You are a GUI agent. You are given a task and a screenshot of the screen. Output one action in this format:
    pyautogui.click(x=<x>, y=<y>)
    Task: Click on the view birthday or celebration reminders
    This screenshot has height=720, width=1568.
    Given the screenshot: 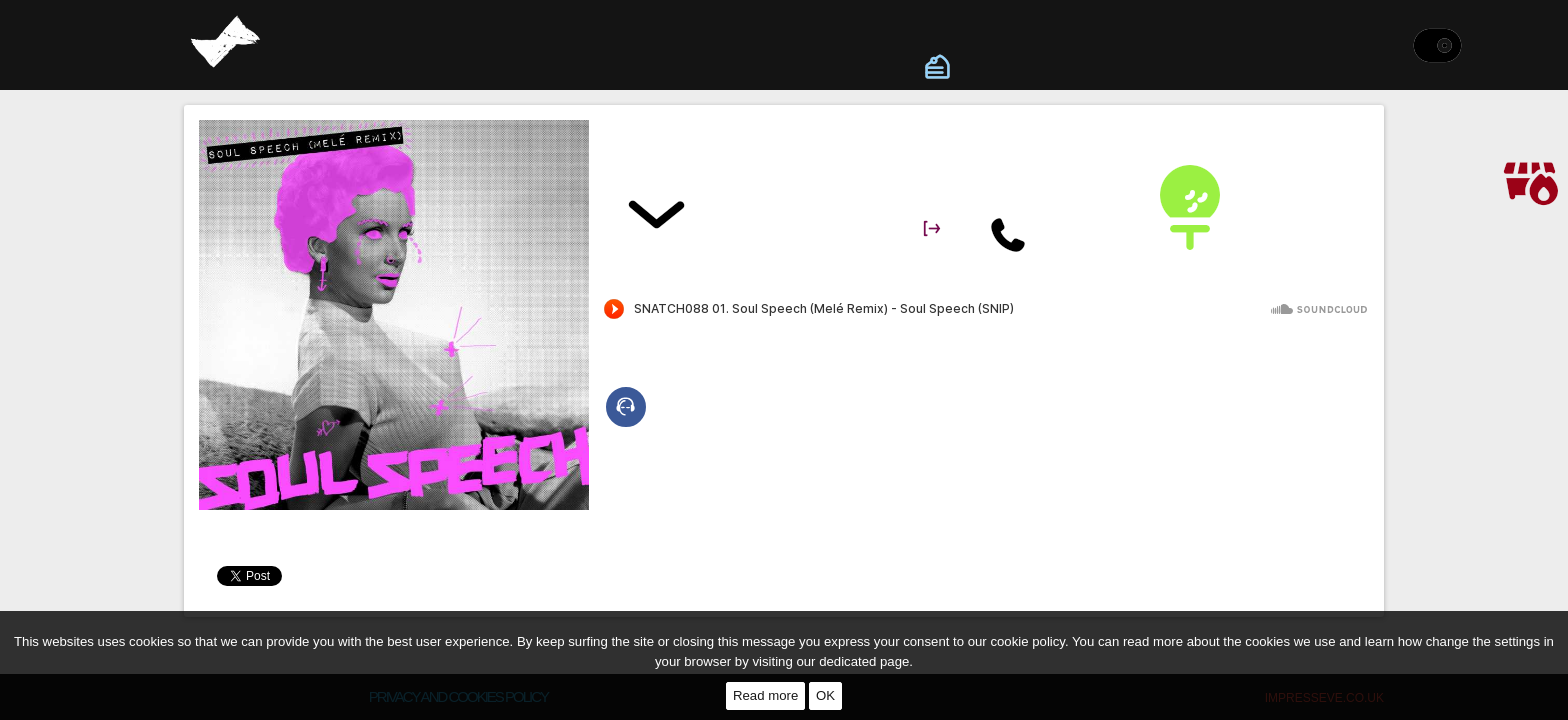 What is the action you would take?
    pyautogui.click(x=937, y=66)
    